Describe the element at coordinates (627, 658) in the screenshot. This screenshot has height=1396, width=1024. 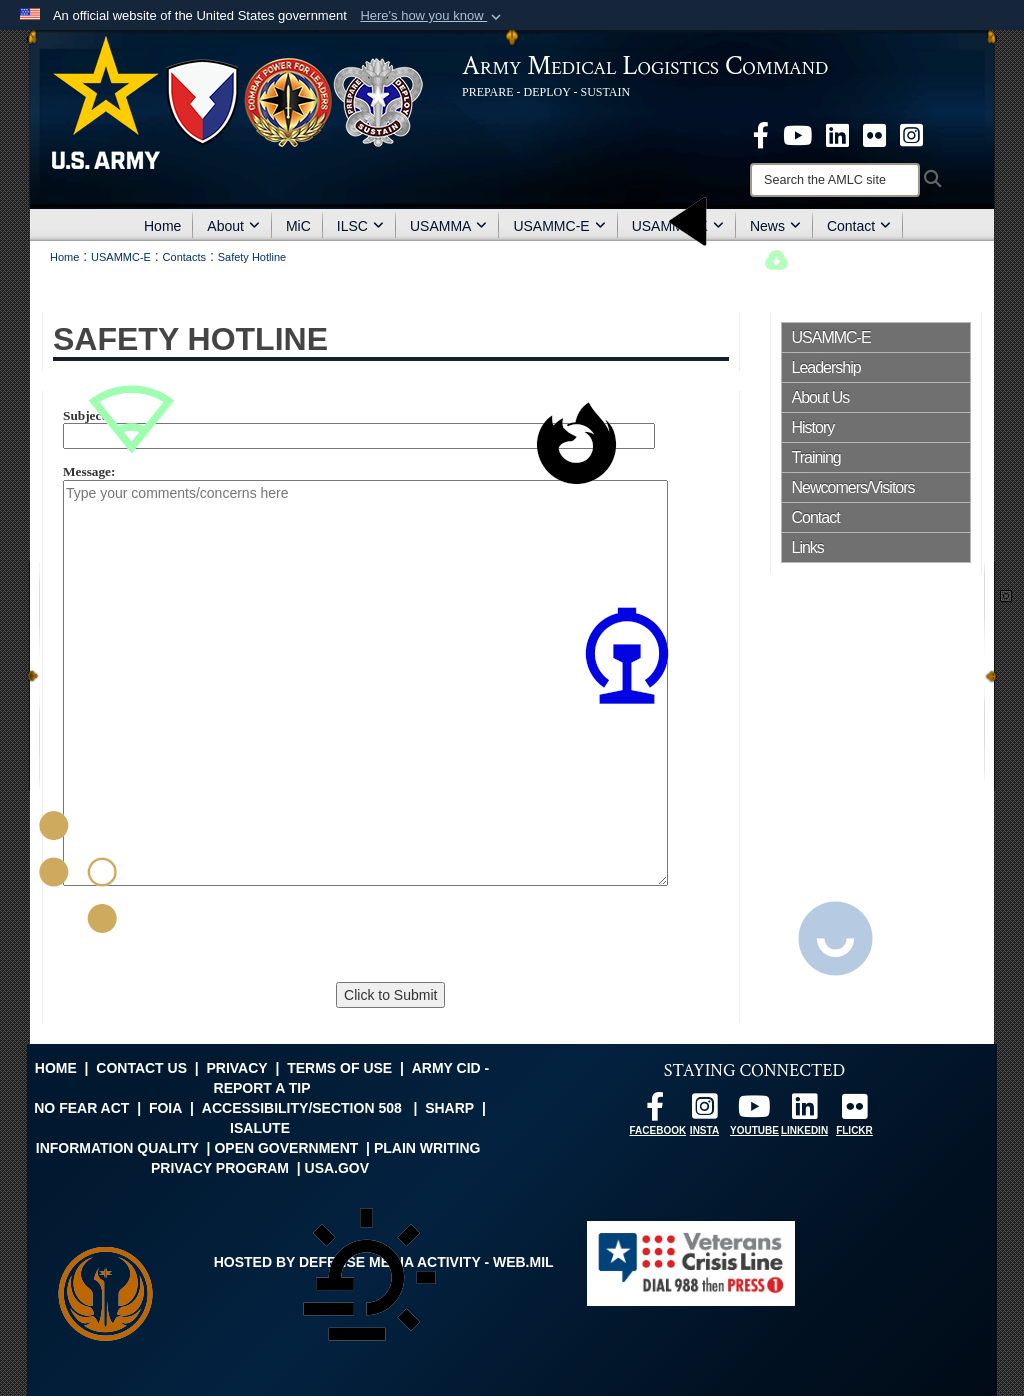
I see `china railway logo` at that location.